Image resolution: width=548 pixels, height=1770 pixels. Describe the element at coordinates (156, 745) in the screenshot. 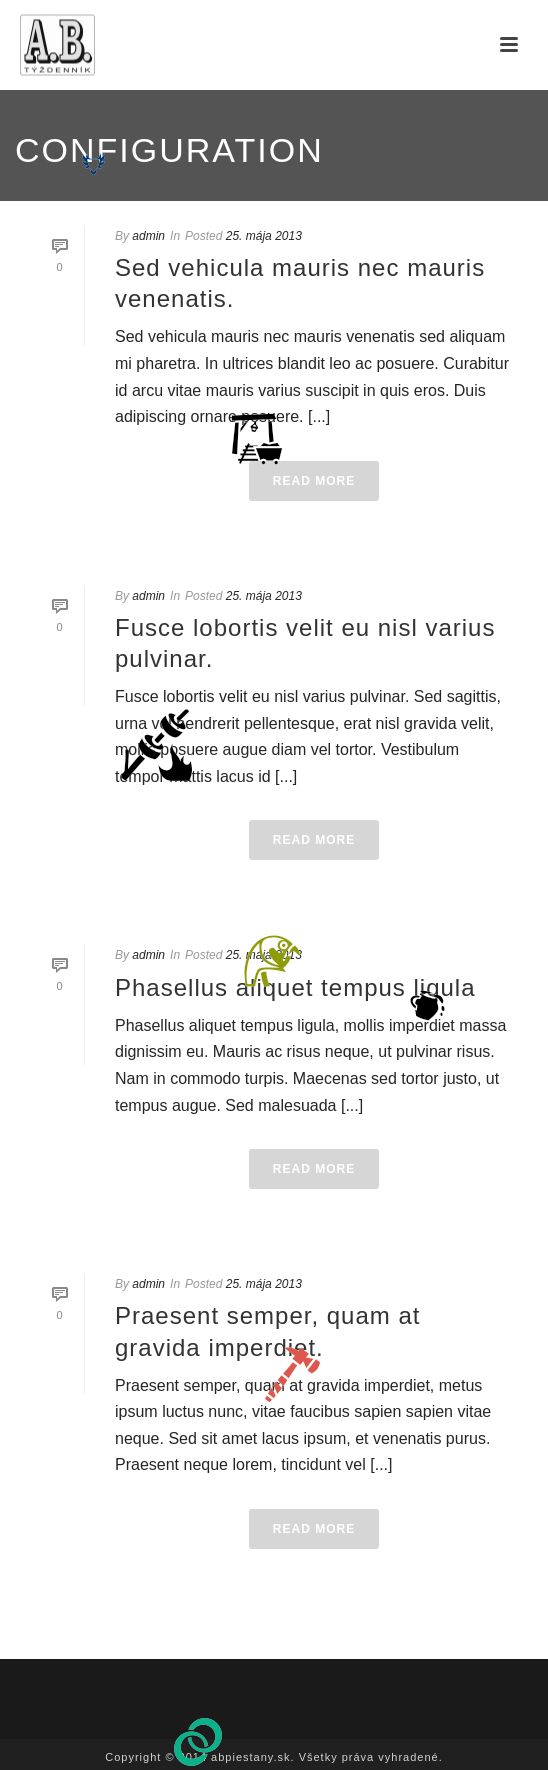

I see `roast marshmallows over a campfire` at that location.